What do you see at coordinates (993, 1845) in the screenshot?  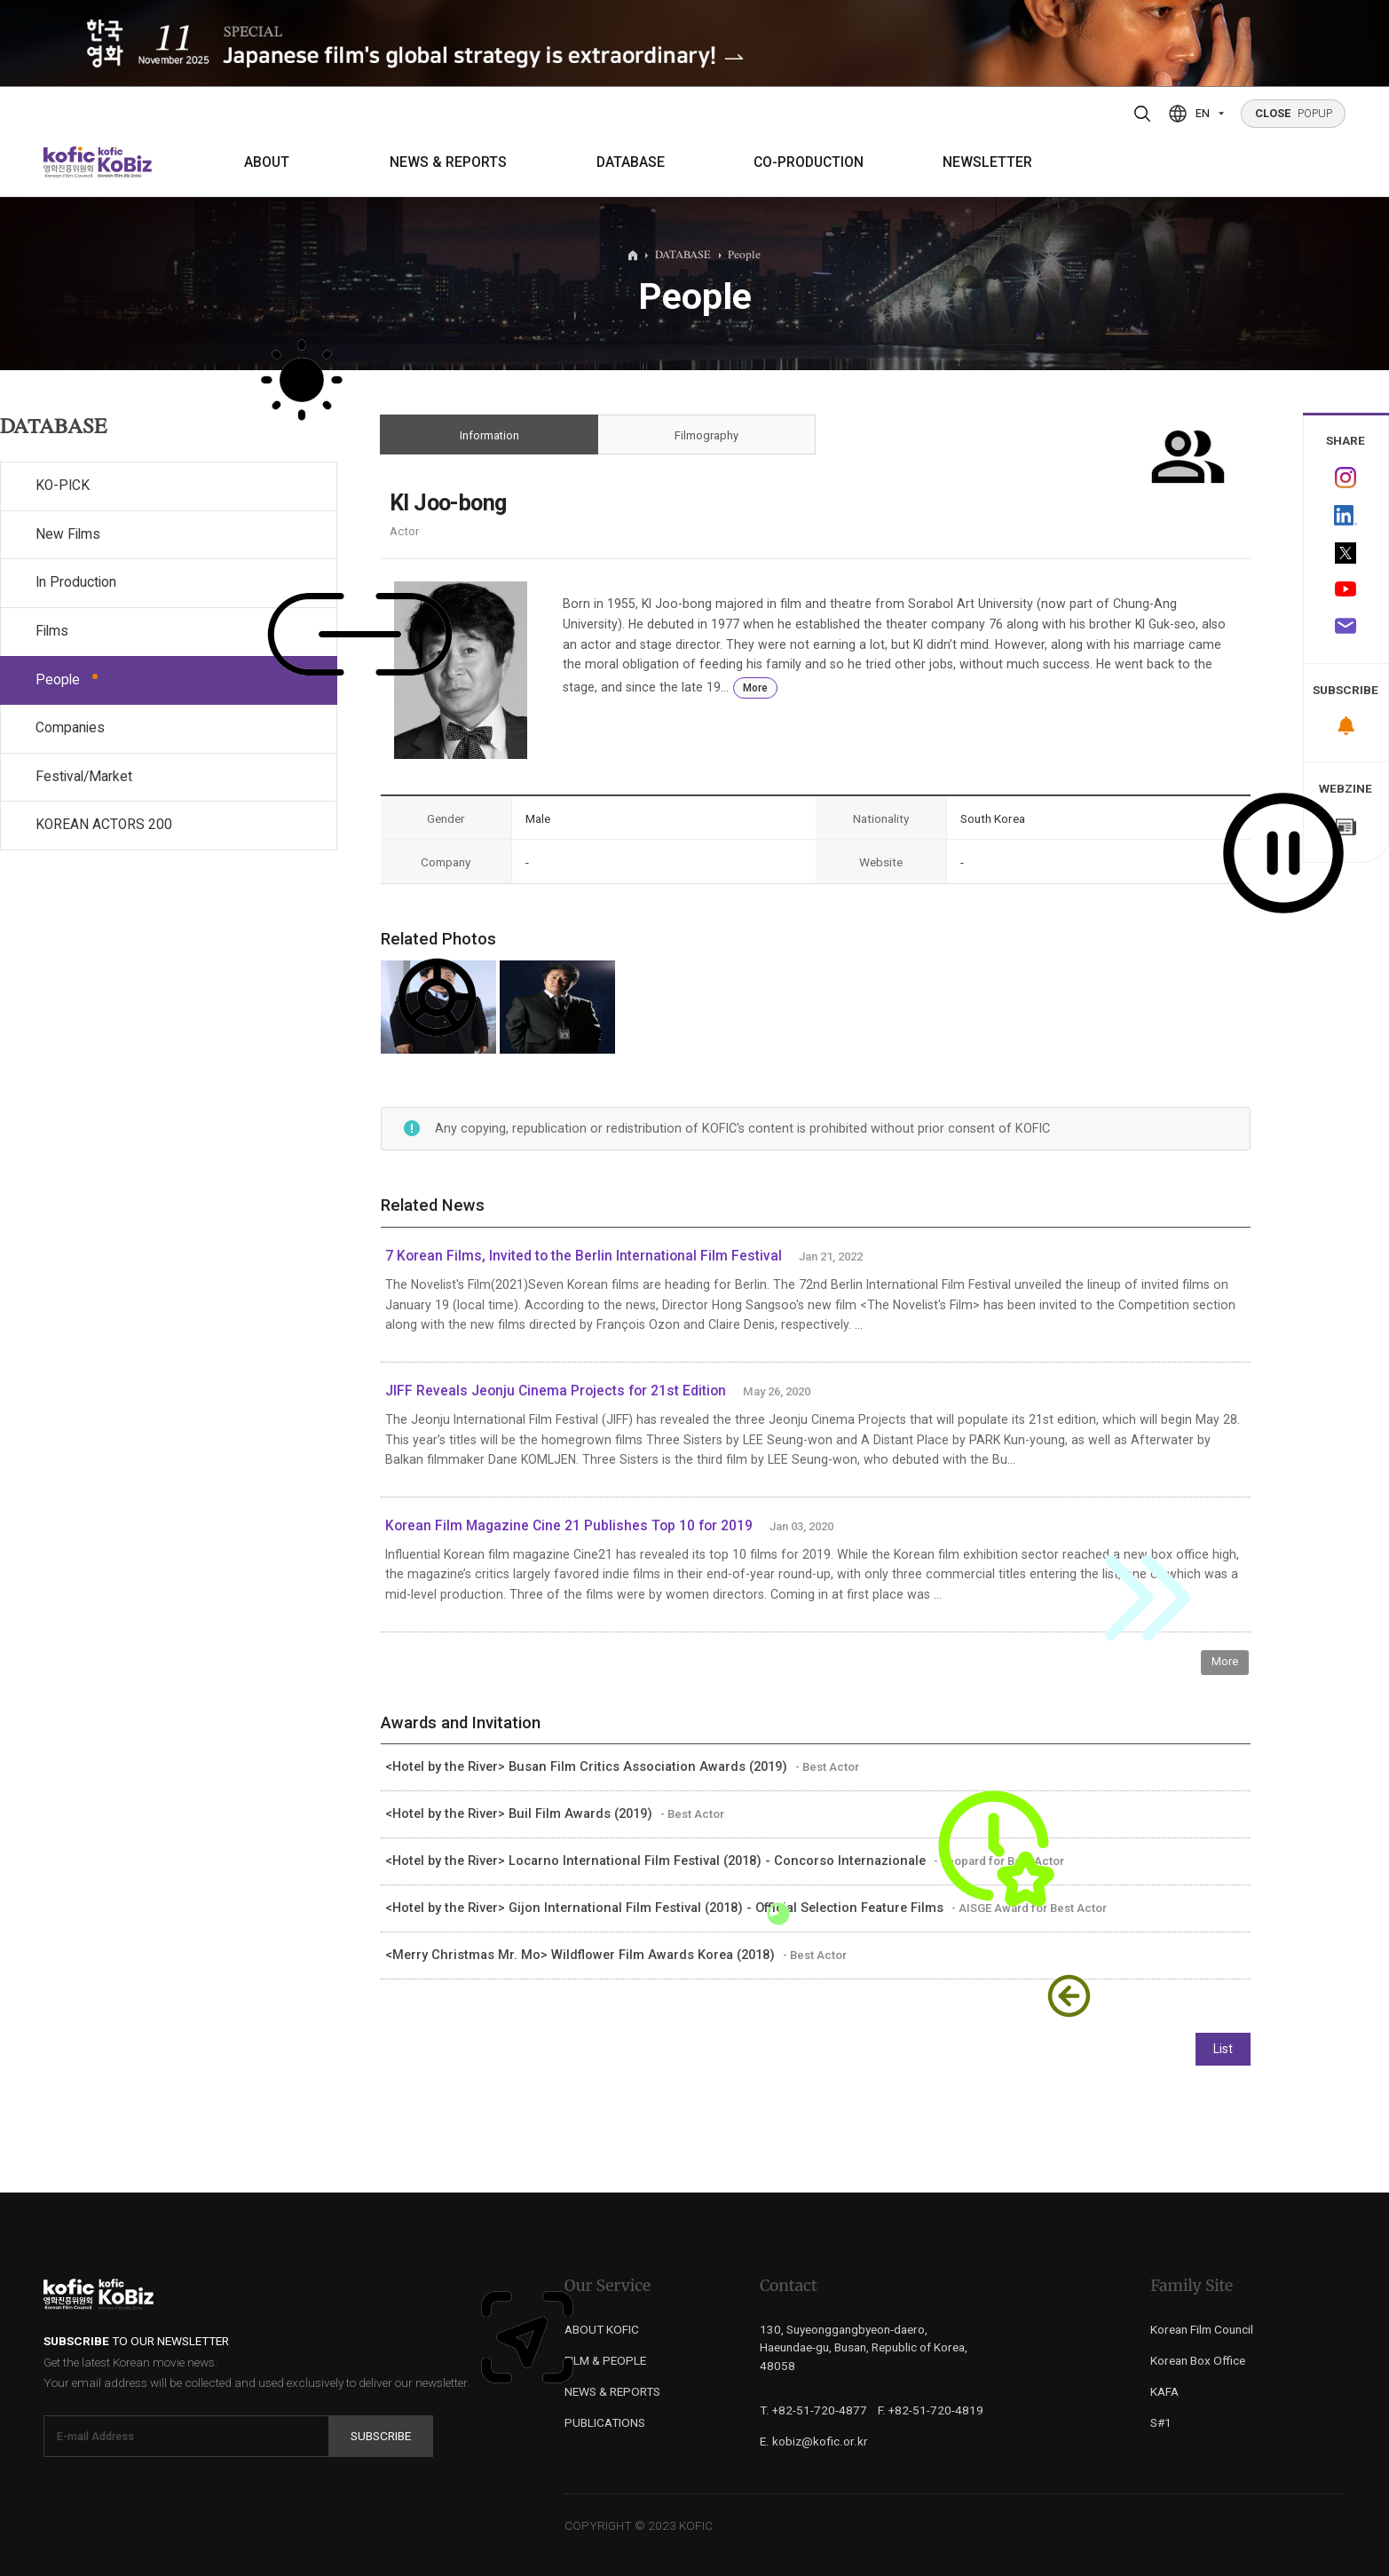 I see `add event to favorites` at bounding box center [993, 1845].